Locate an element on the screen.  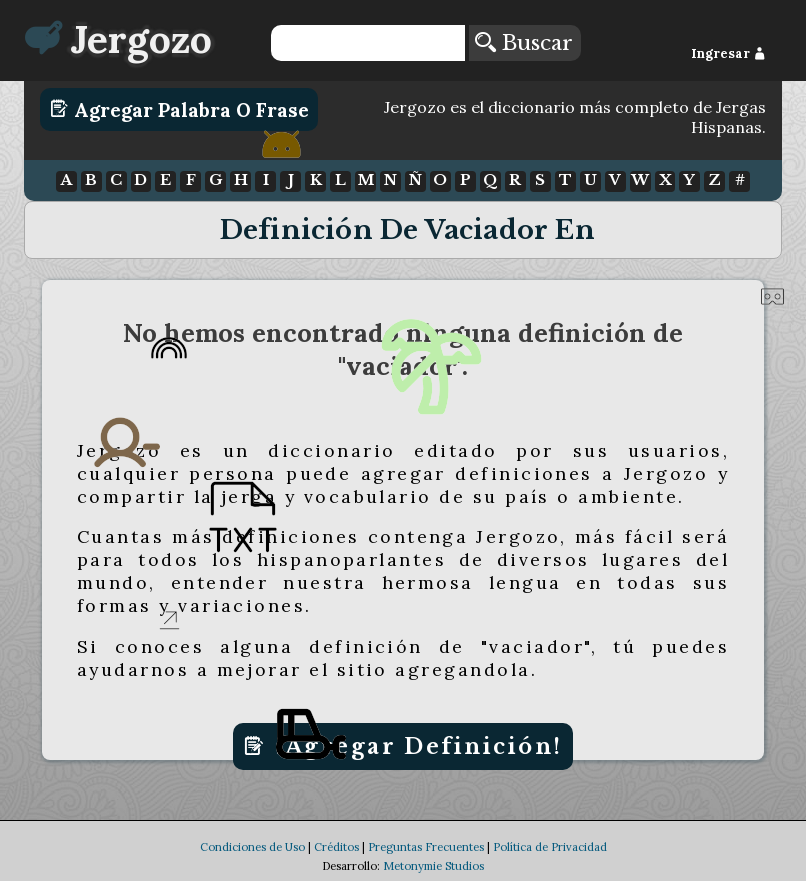
open a text file is located at coordinates (243, 520).